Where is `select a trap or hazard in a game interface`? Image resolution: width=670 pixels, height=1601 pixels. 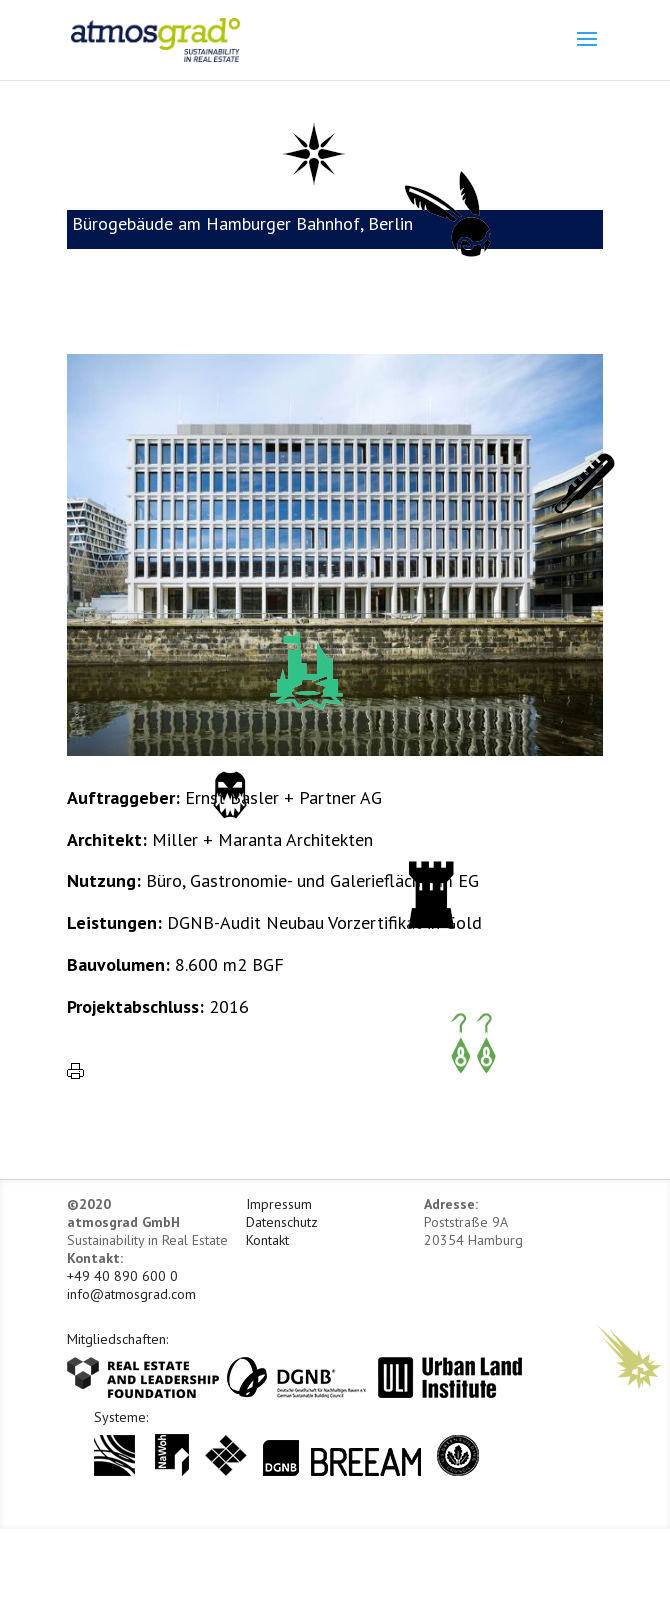 select a trap or hazard in a game interface is located at coordinates (230, 795).